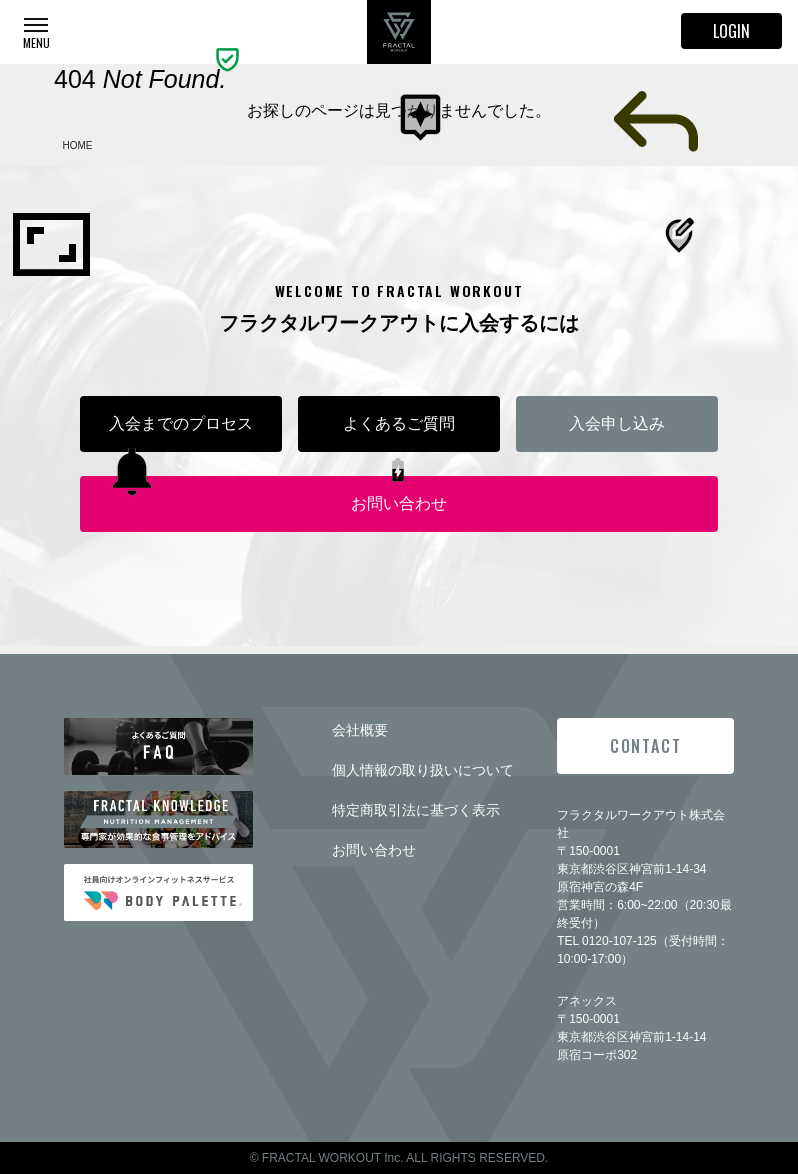 Image resolution: width=798 pixels, height=1174 pixels. Describe the element at coordinates (679, 236) in the screenshot. I see `edit a saved location` at that location.